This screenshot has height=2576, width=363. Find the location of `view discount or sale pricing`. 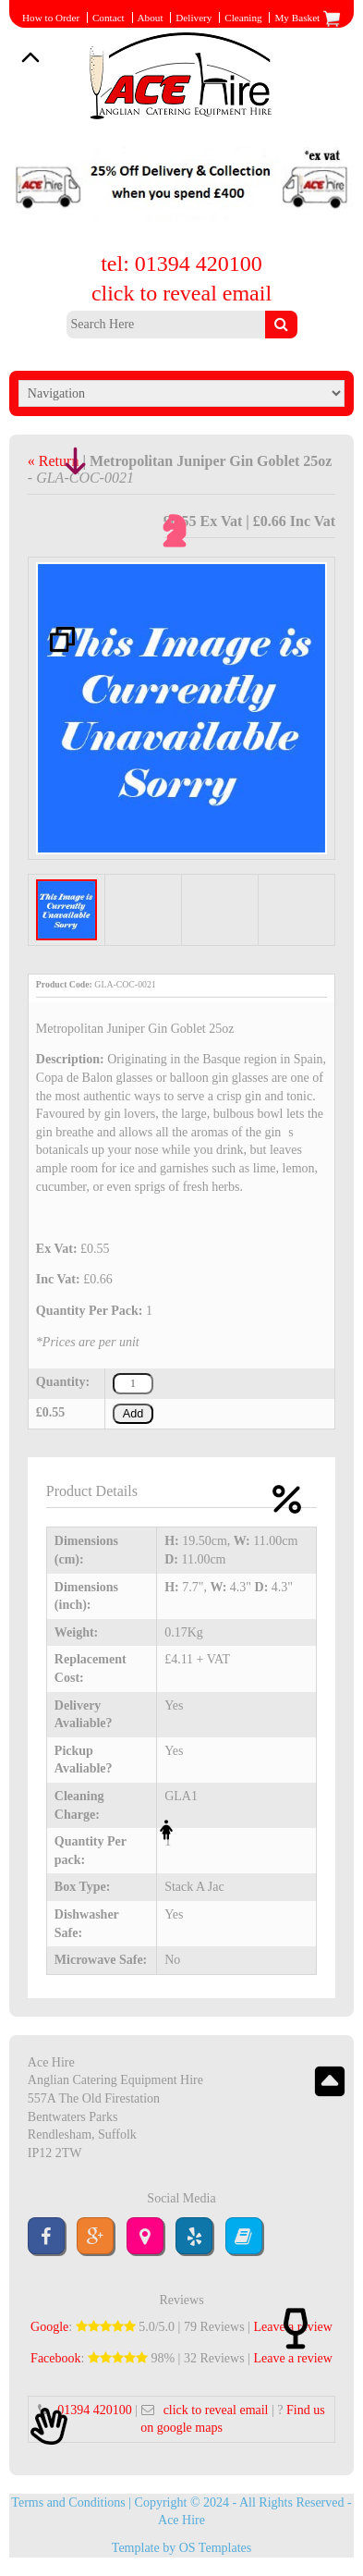

view discount or sale pricing is located at coordinates (286, 1499).